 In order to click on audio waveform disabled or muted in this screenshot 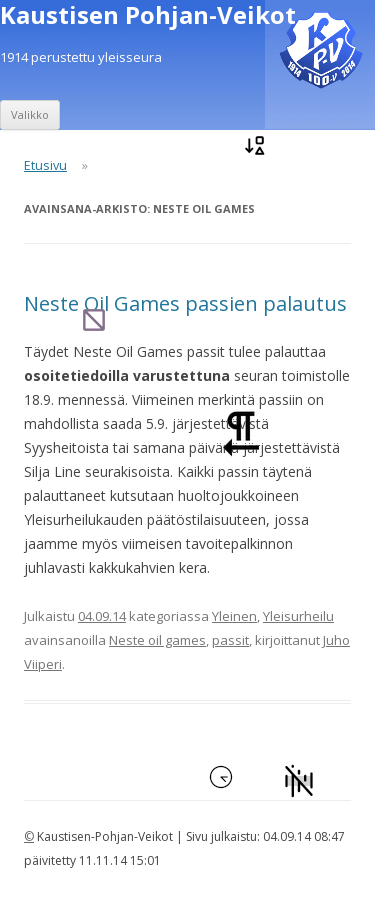, I will do `click(299, 781)`.